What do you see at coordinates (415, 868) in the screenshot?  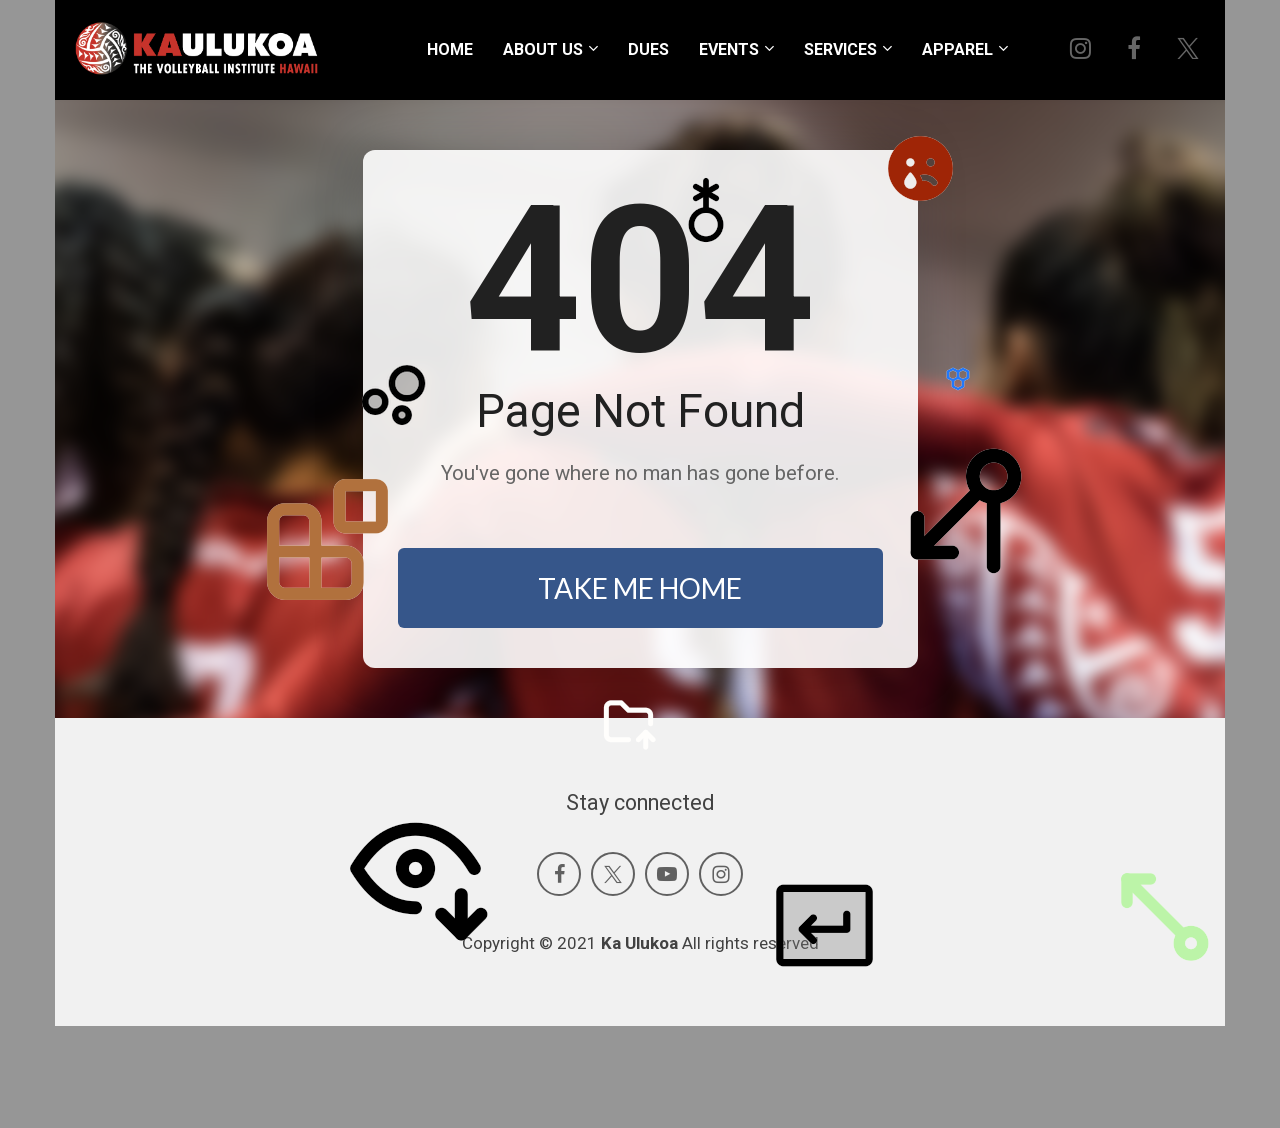 I see `scroll down to view more content` at bounding box center [415, 868].